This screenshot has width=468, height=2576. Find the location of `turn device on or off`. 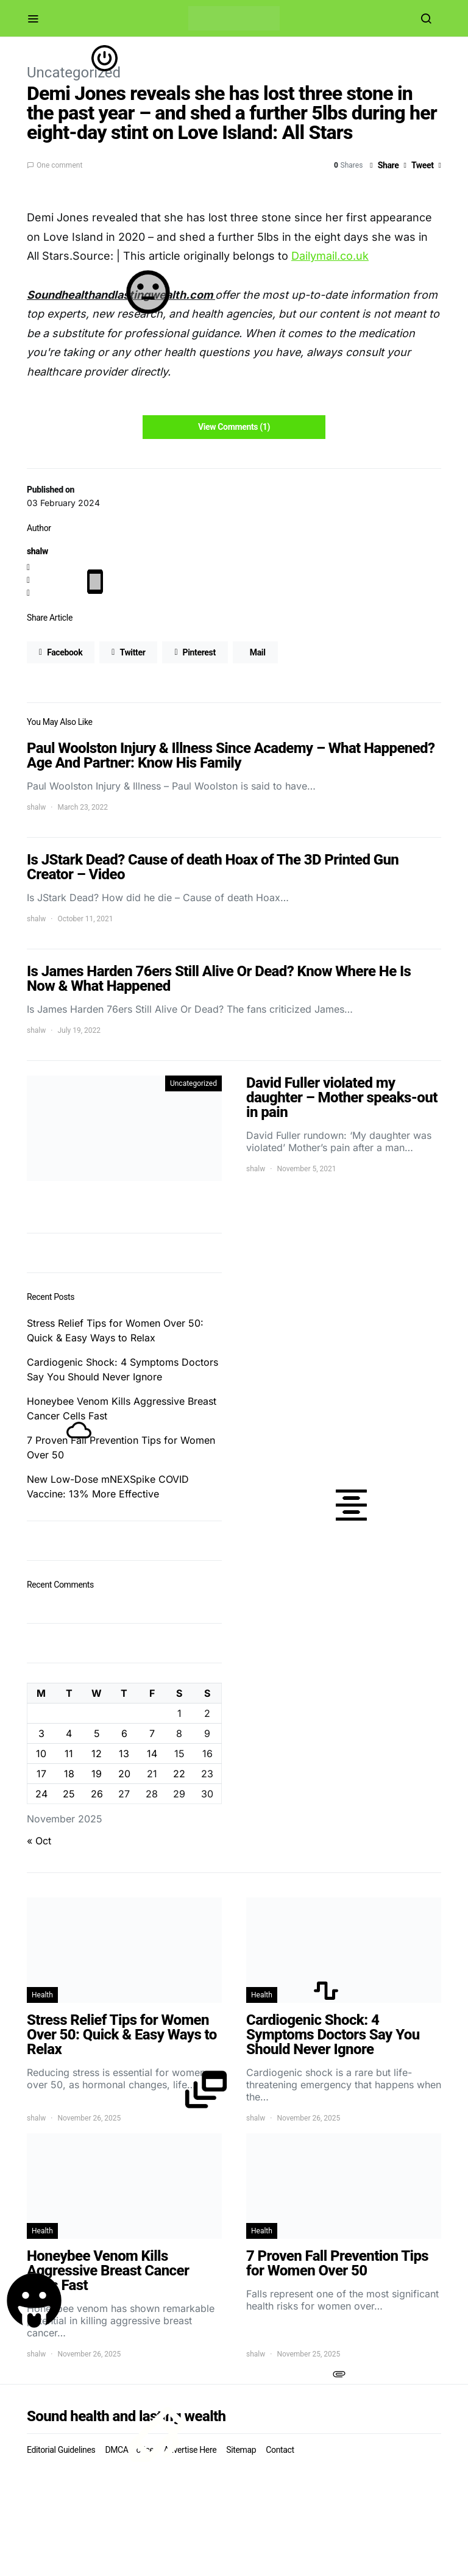

turn device on or off is located at coordinates (104, 58).